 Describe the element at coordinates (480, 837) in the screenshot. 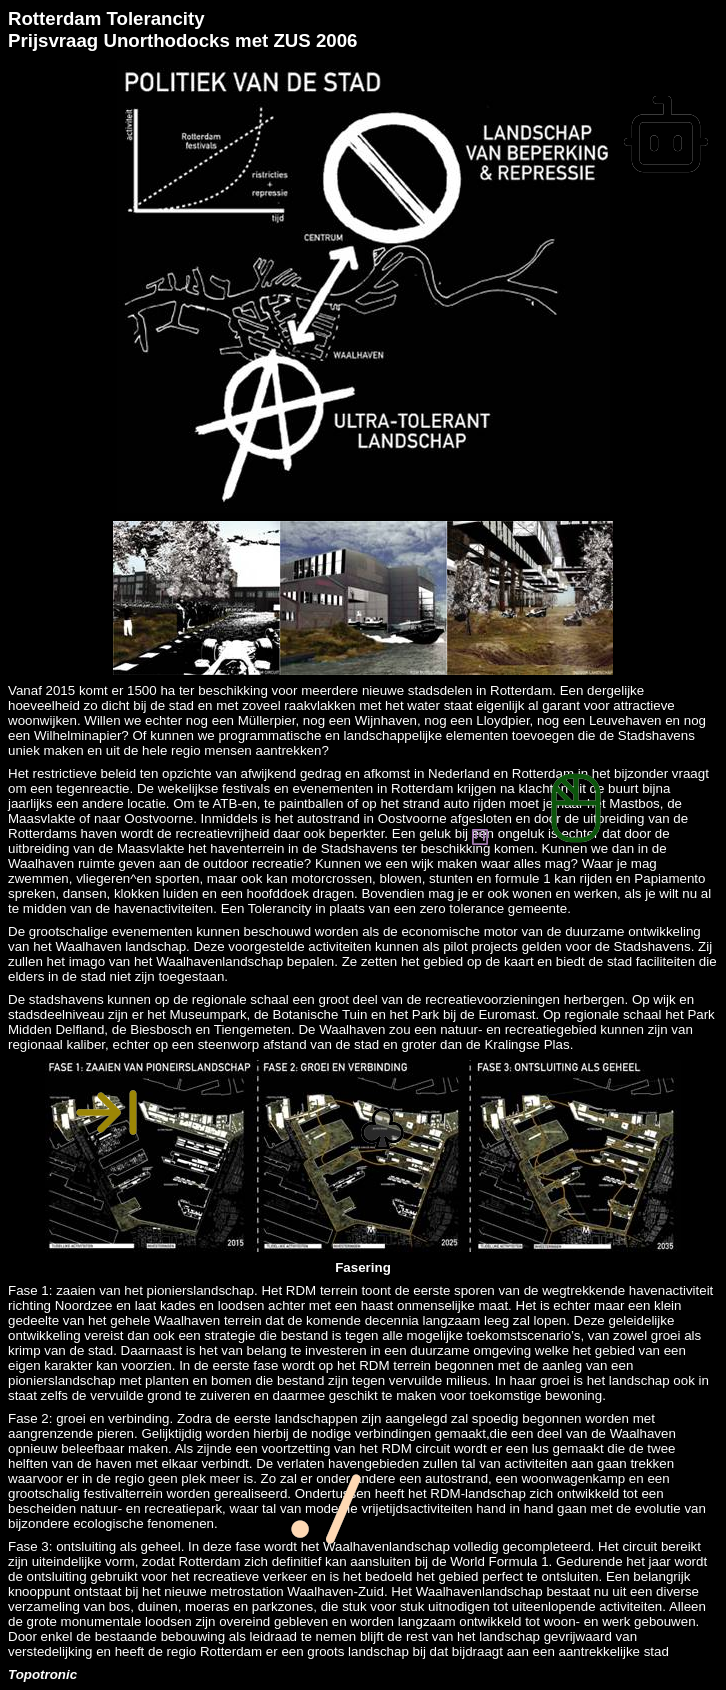

I see `open project board or kanban view` at that location.